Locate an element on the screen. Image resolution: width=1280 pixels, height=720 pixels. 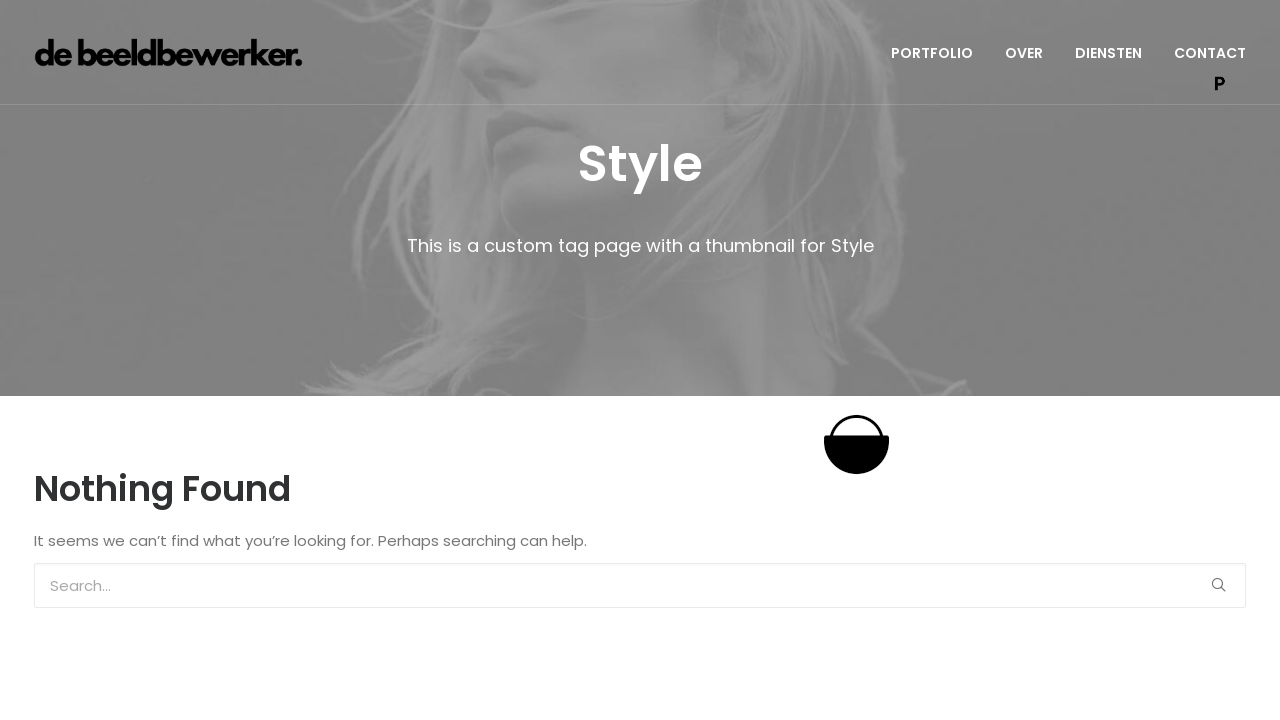
umami analytics platform logo is located at coordinates (856, 444).